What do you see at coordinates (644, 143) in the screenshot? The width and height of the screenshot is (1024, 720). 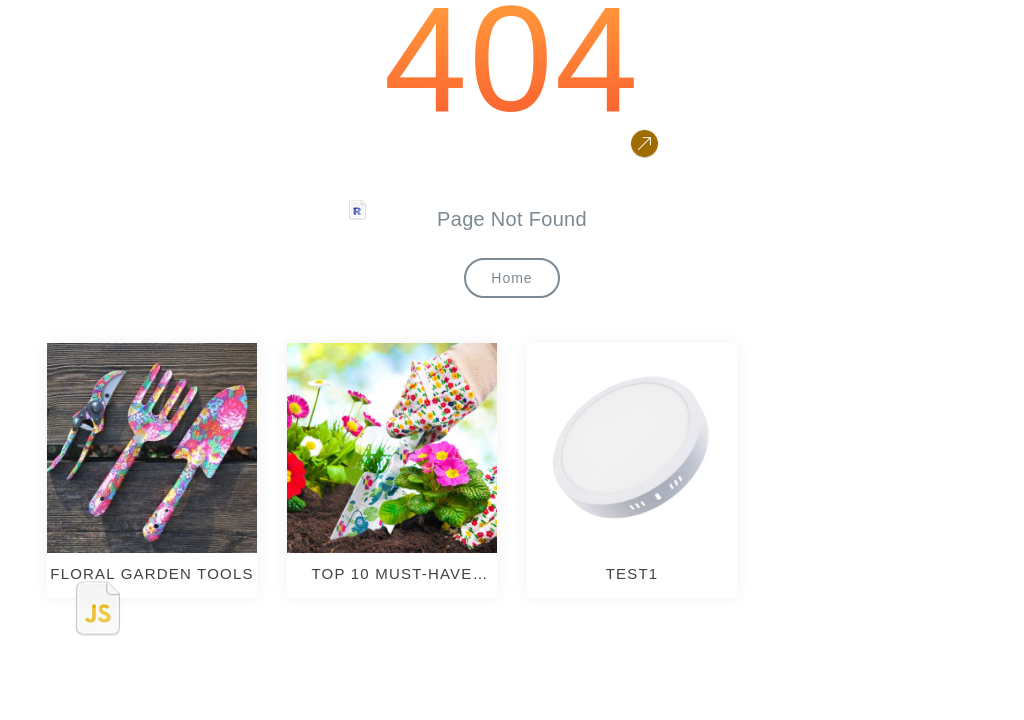 I see `indicates a symbolic link or shortcut to another file` at bounding box center [644, 143].